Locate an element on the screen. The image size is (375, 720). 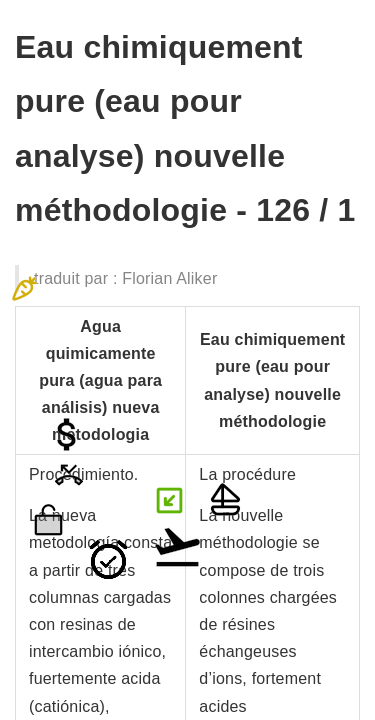
access sailing or boating features is located at coordinates (225, 499).